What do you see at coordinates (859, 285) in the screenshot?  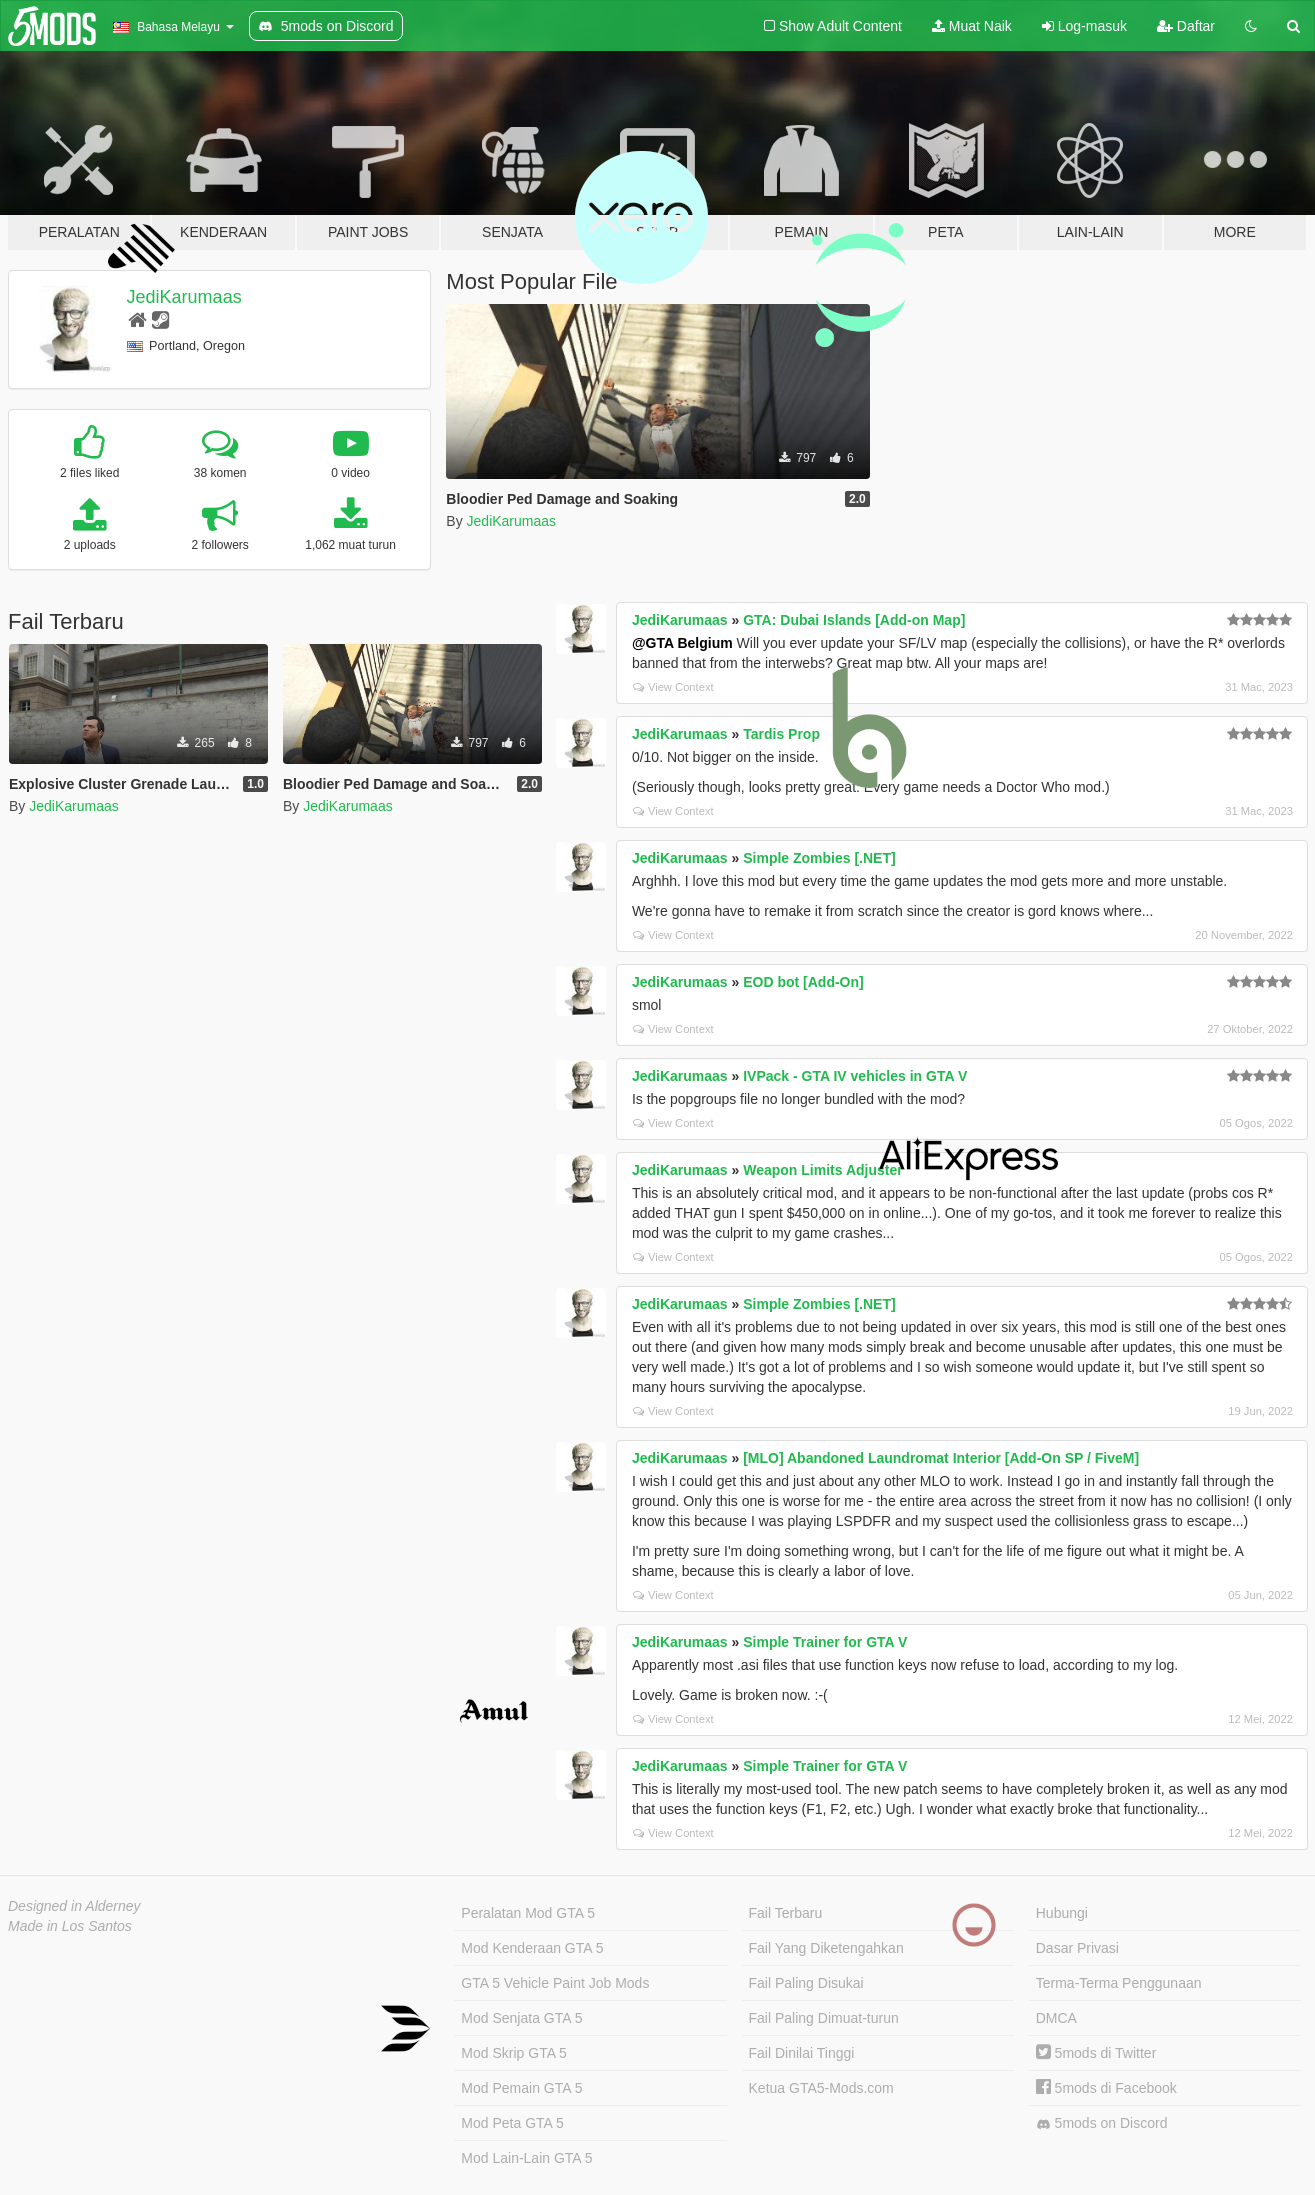 I see `open Jupyter notebook environment` at bounding box center [859, 285].